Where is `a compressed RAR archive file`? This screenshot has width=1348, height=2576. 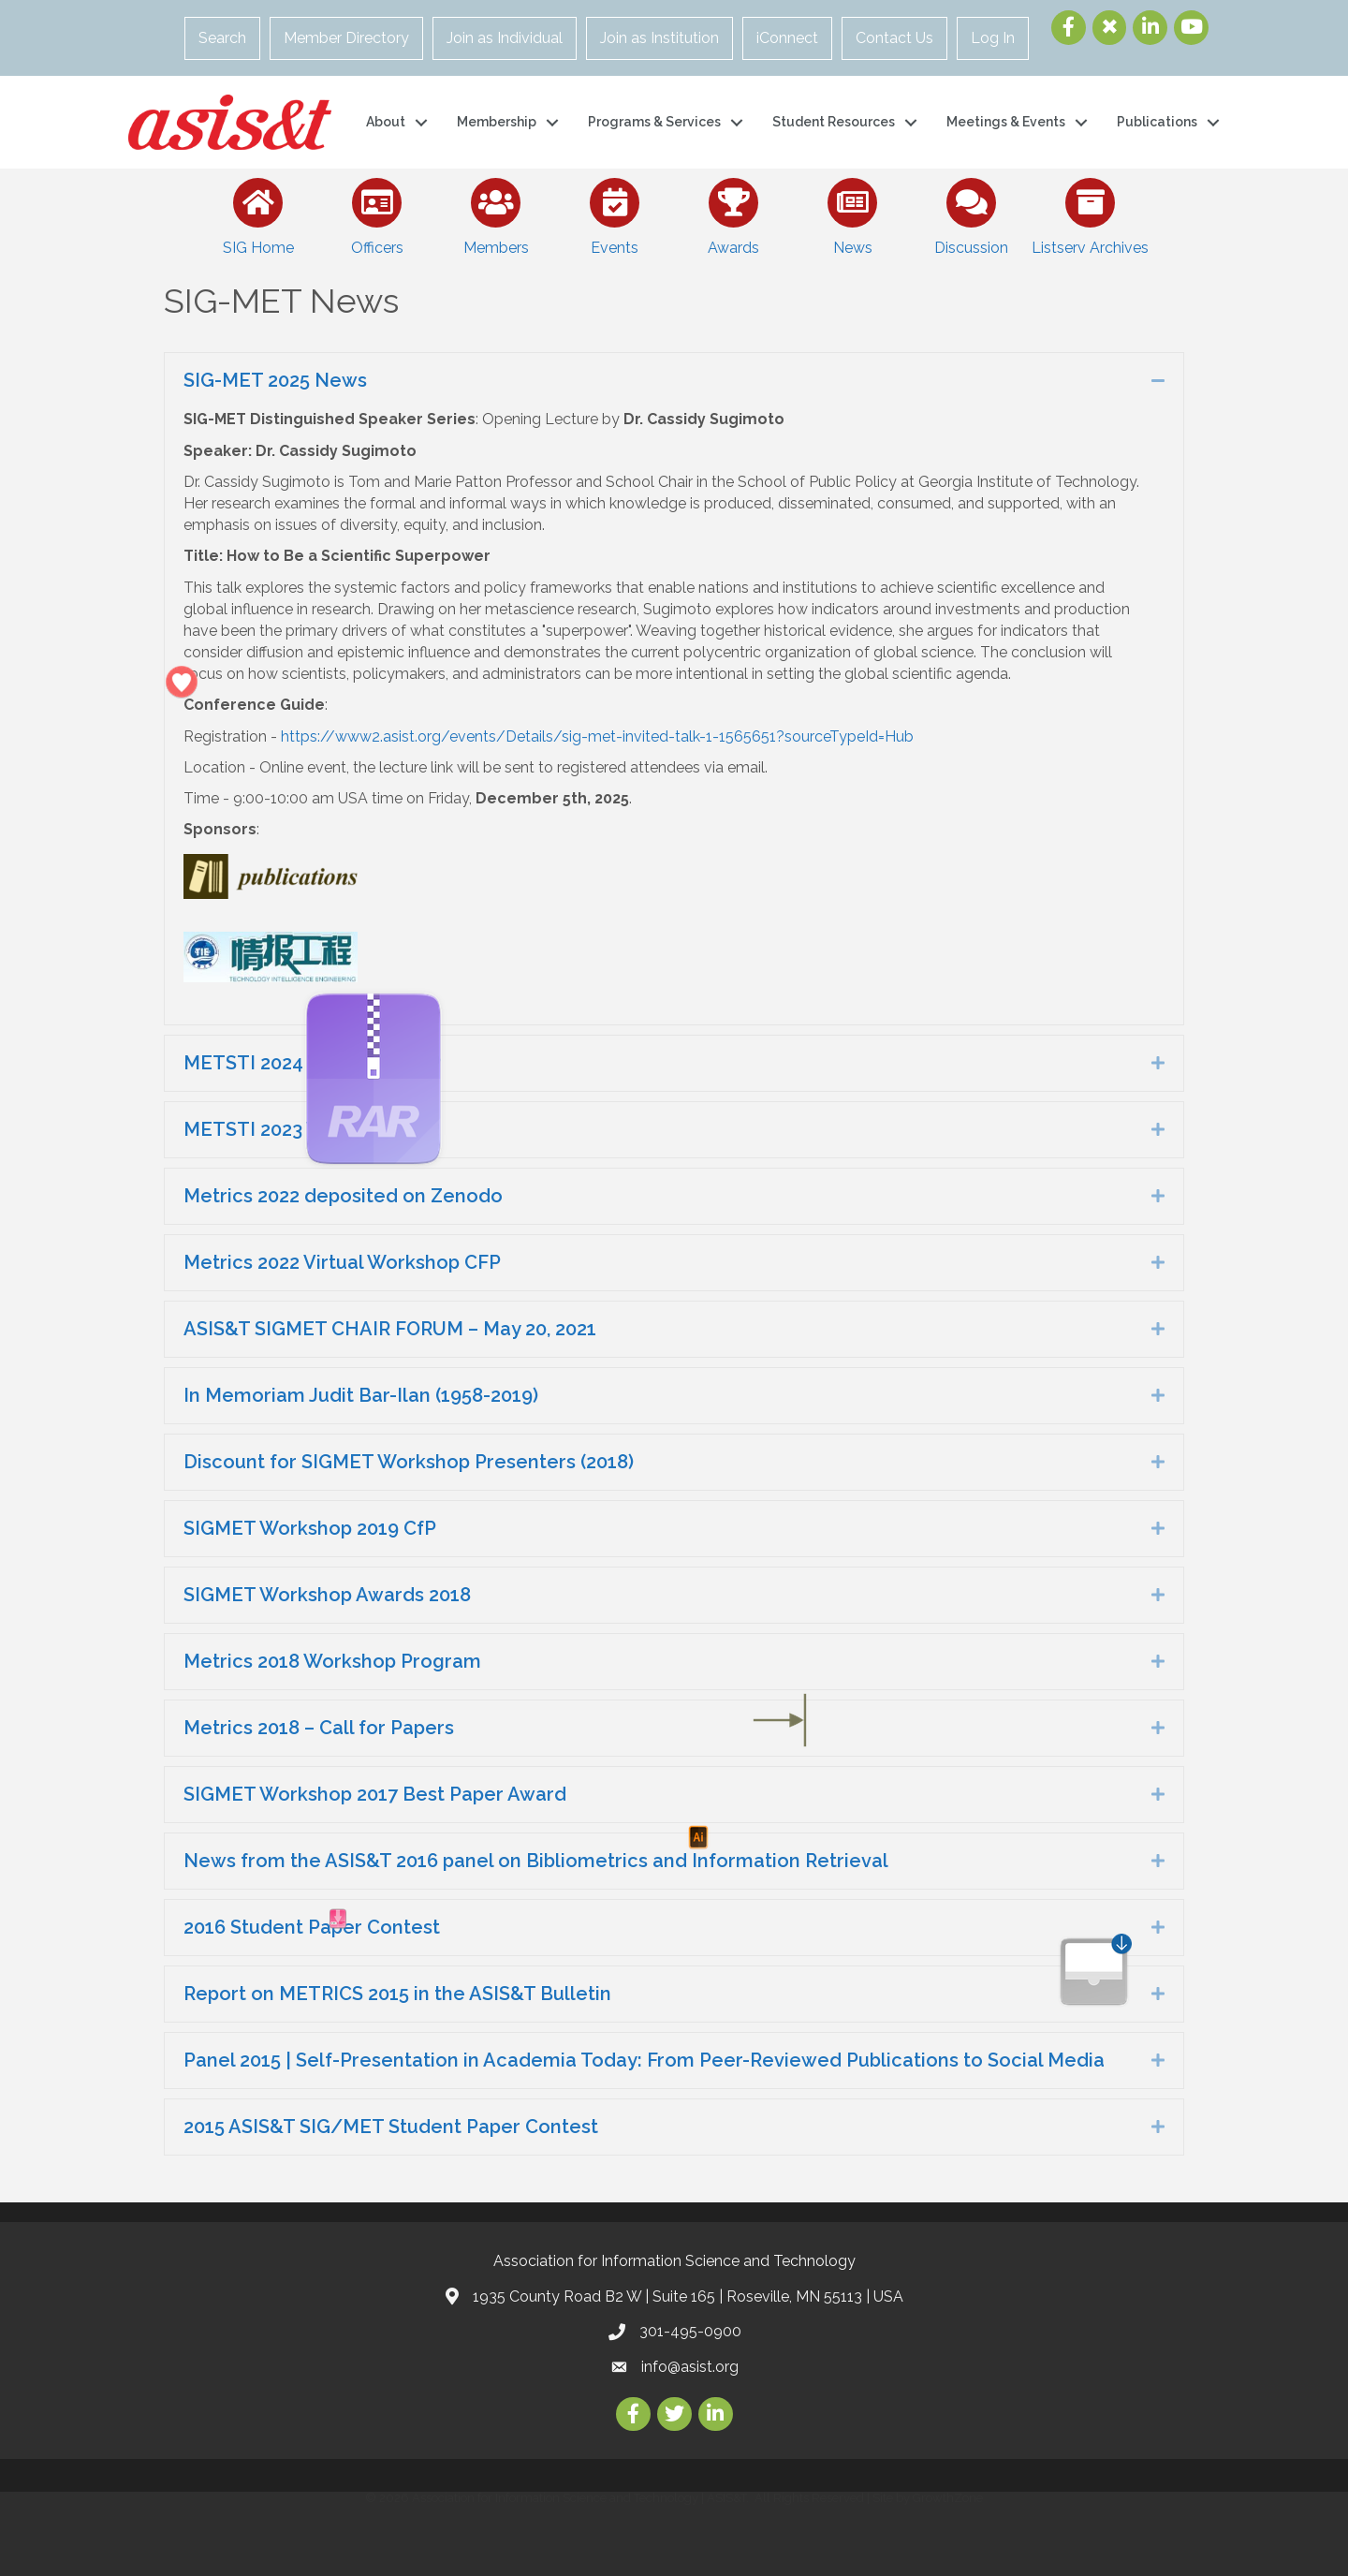
a compressed RAR archive file is located at coordinates (374, 1079).